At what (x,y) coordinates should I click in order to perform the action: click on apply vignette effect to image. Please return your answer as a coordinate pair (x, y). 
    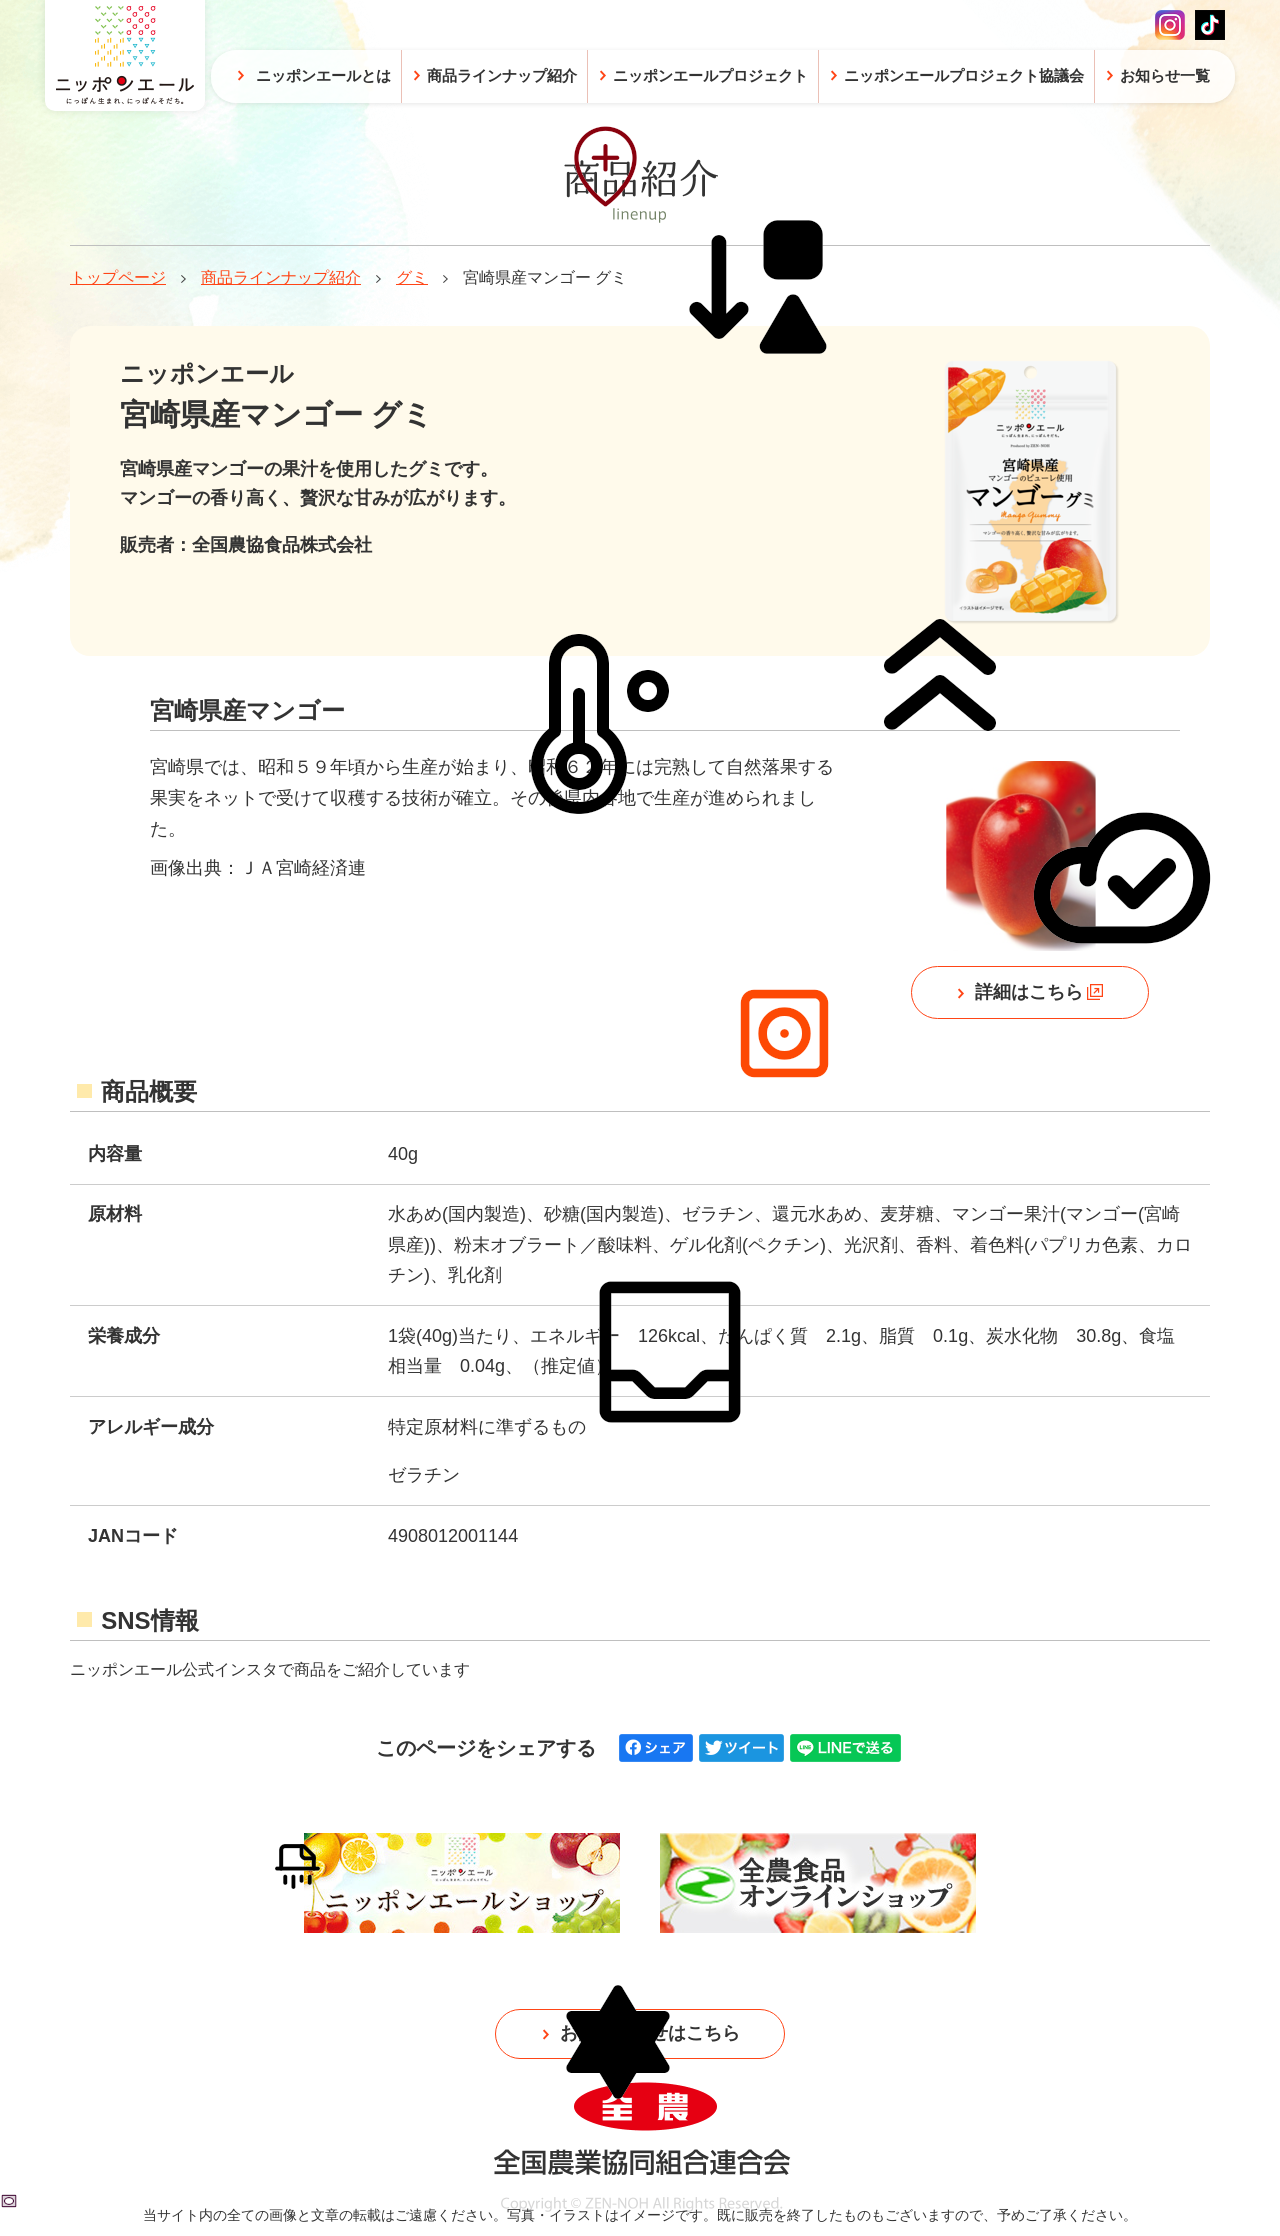
    Looking at the image, I should click on (9, 2201).